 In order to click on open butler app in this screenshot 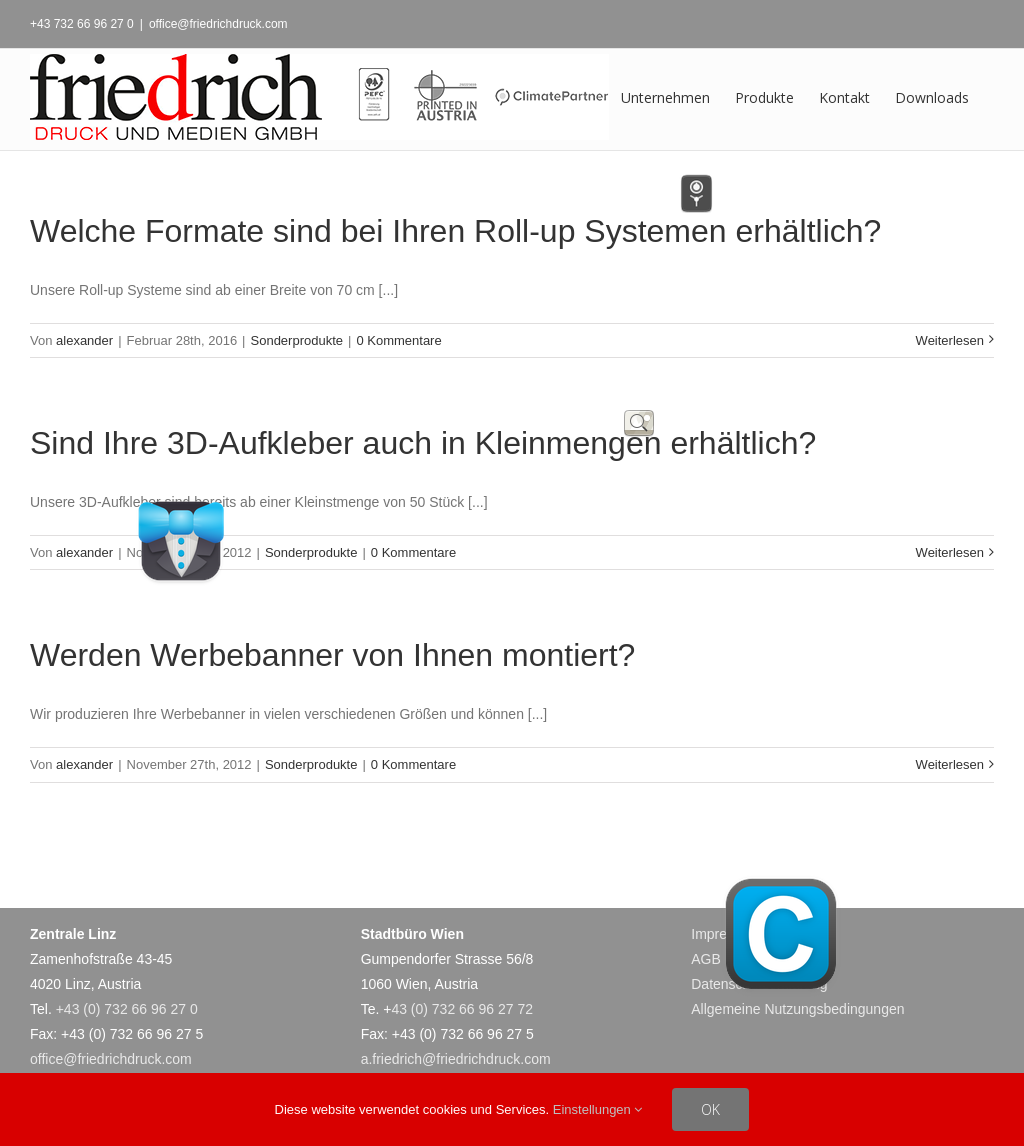, I will do `click(181, 541)`.